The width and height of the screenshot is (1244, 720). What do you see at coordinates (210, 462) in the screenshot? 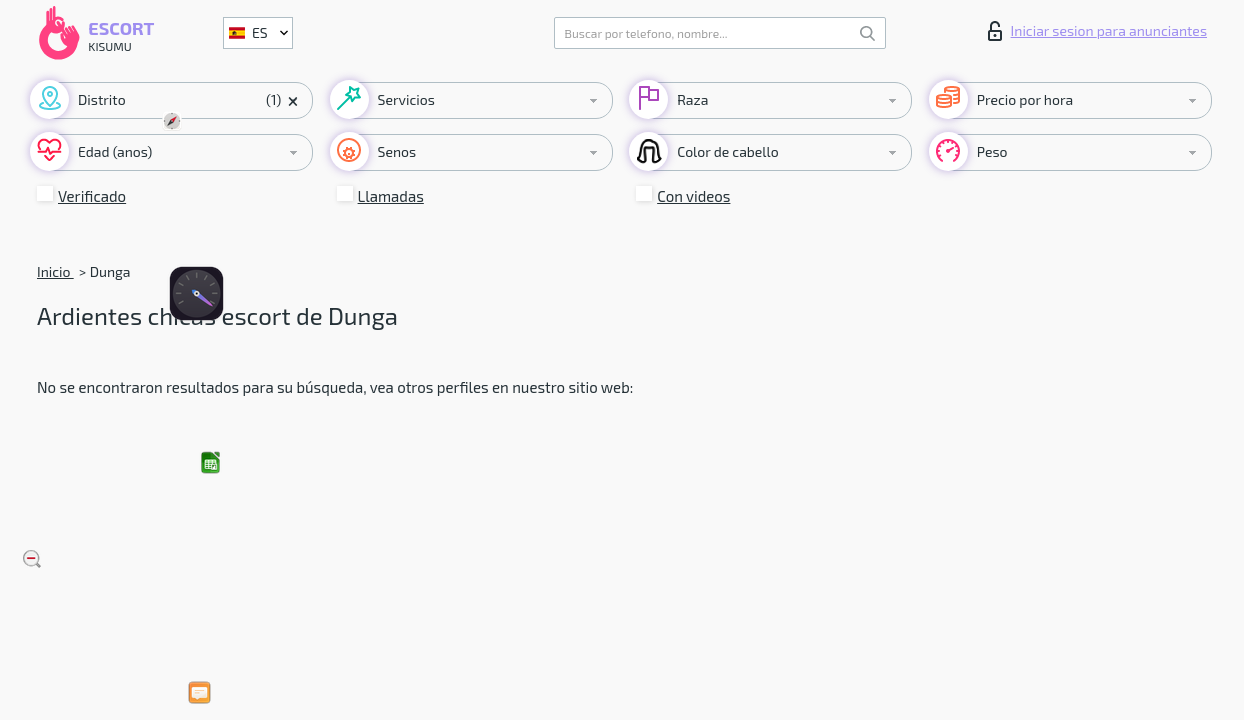
I see `open LibreOffice Calc spreadsheet application` at bounding box center [210, 462].